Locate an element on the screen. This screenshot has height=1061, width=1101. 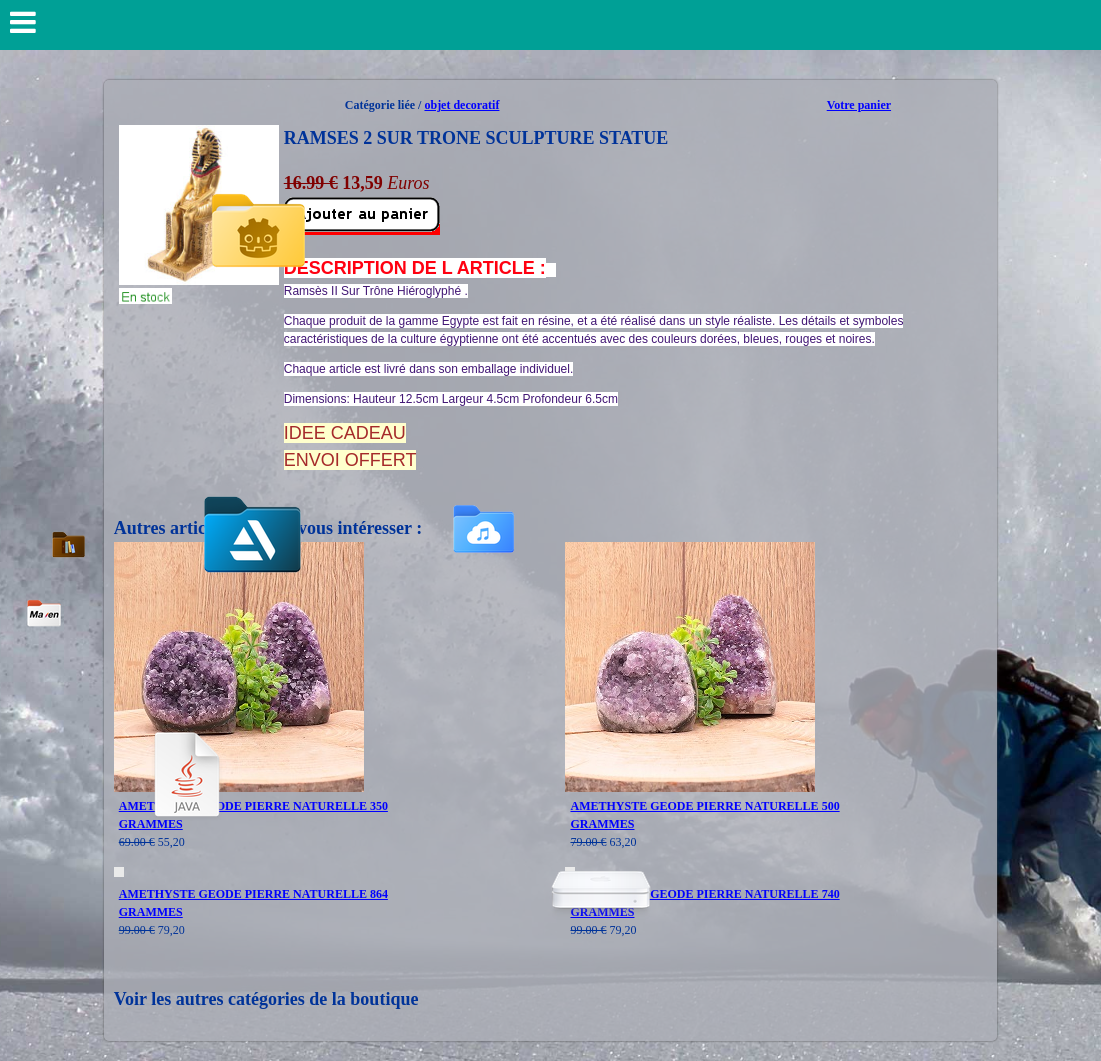
access airport extreme router settings is located at coordinates (601, 881).